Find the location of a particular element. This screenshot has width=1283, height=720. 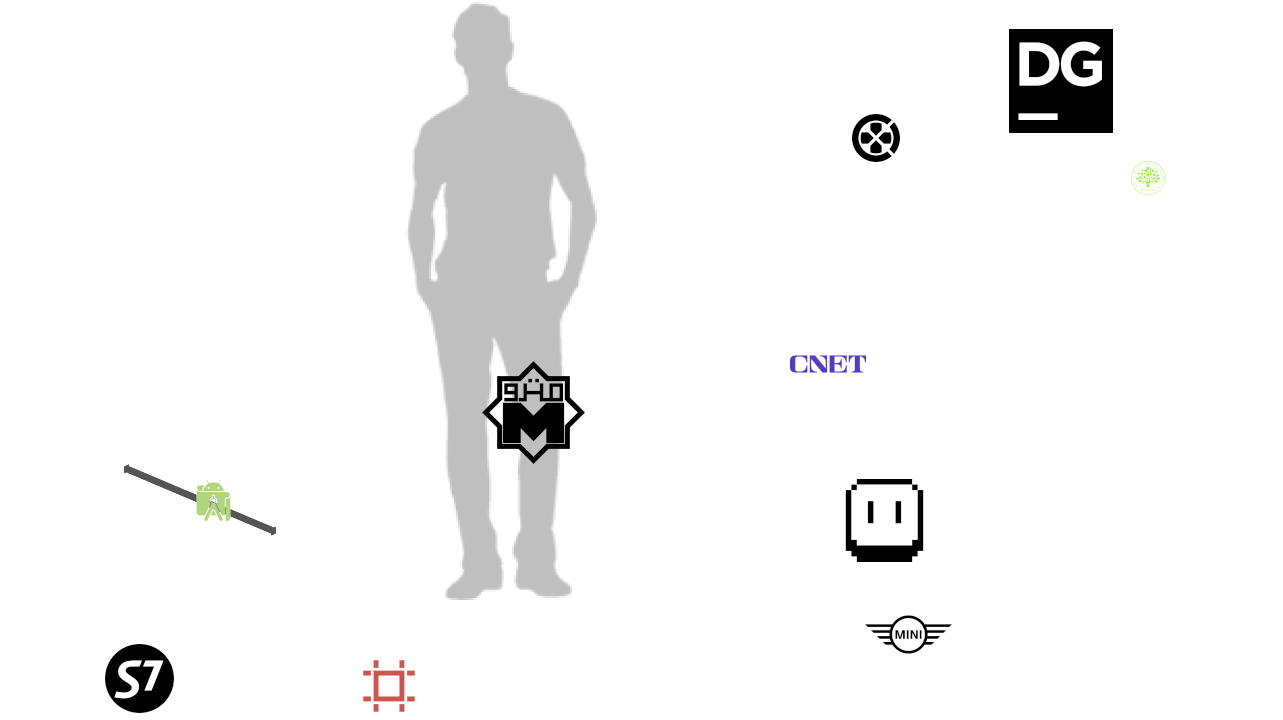

open aseprite pixel art editor is located at coordinates (884, 520).